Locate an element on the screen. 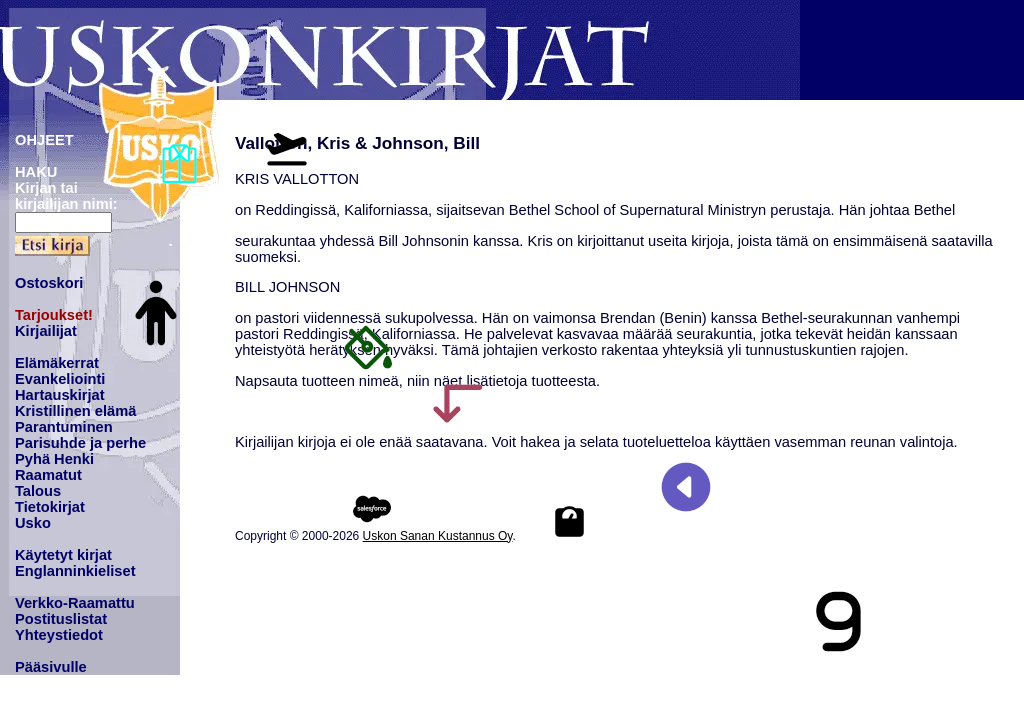  view folded laundry or clothing items is located at coordinates (179, 164).